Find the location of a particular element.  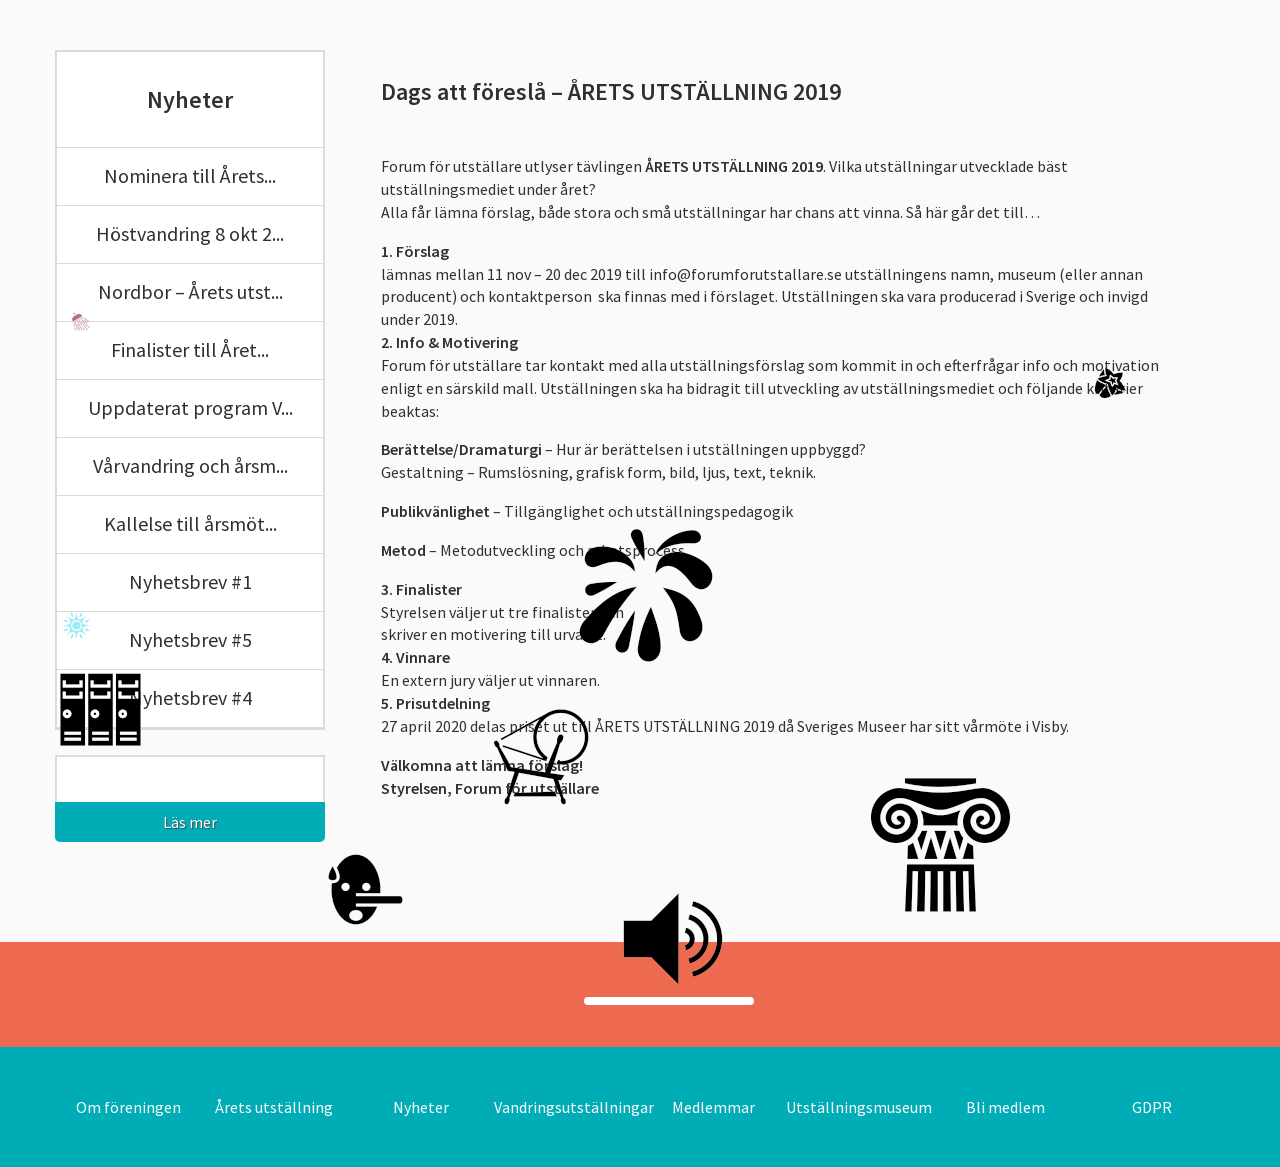

indicates a fire and ice element or dual-type ability is located at coordinates (76, 625).